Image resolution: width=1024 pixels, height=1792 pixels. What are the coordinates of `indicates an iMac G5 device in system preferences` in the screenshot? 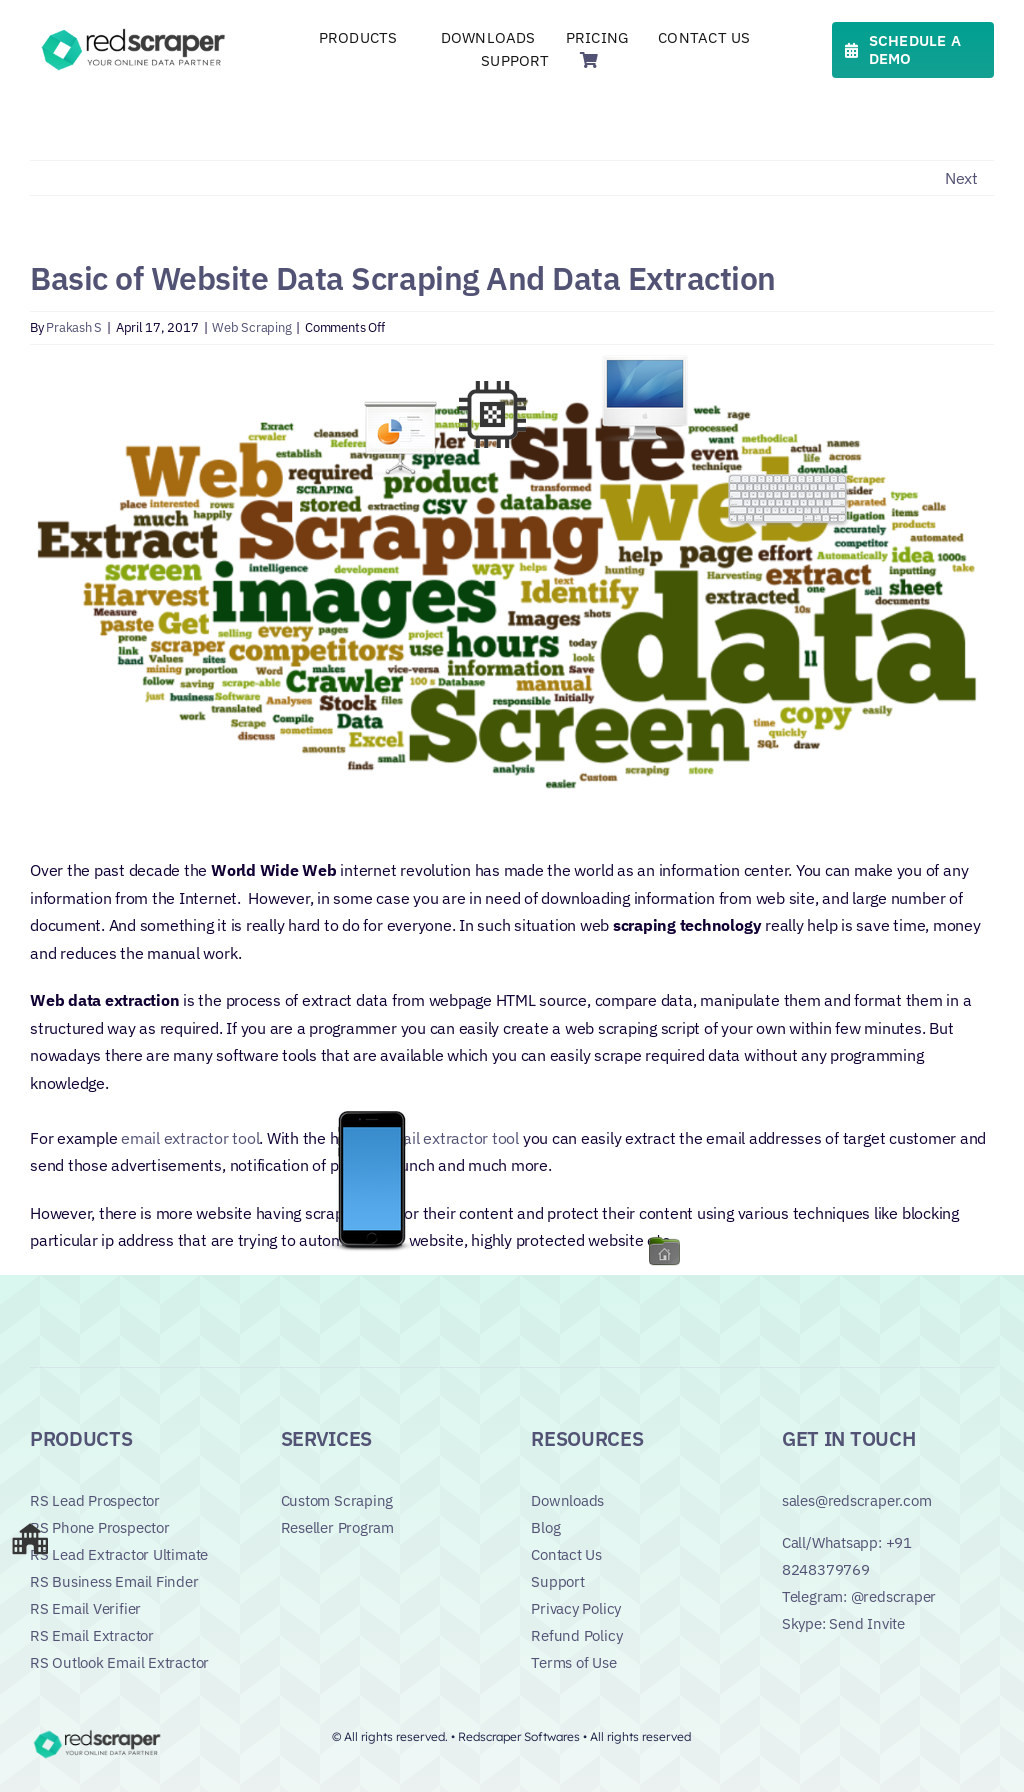 It's located at (645, 393).